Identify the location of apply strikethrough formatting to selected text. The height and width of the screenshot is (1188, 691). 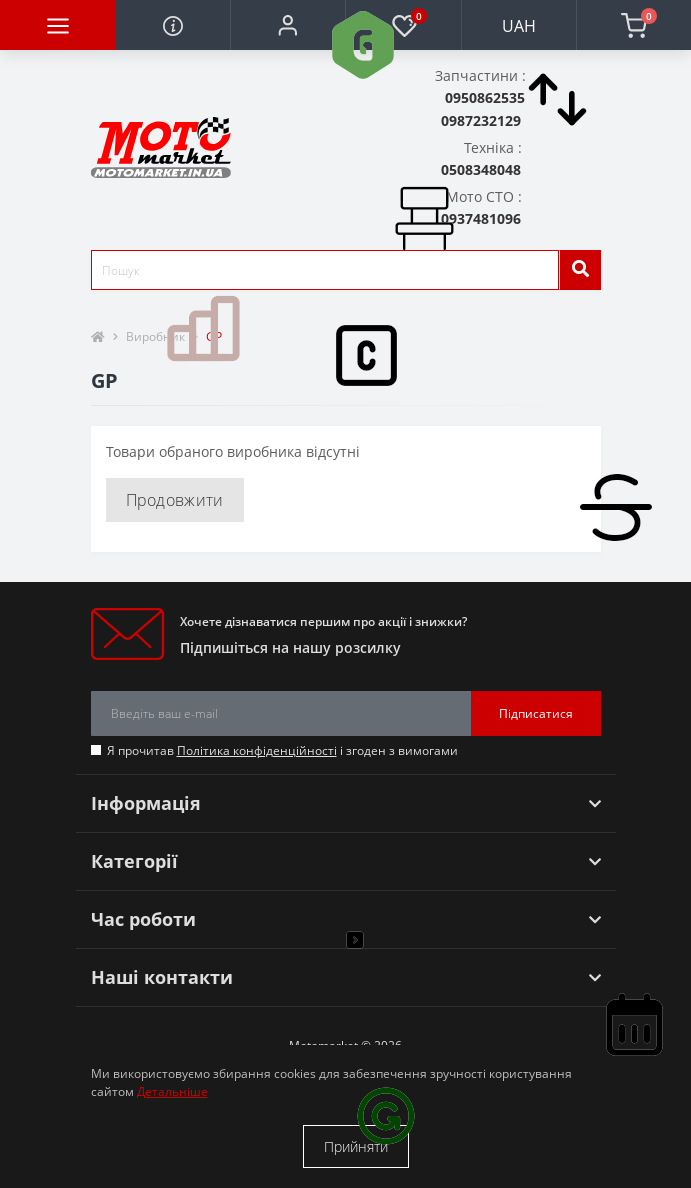
(616, 508).